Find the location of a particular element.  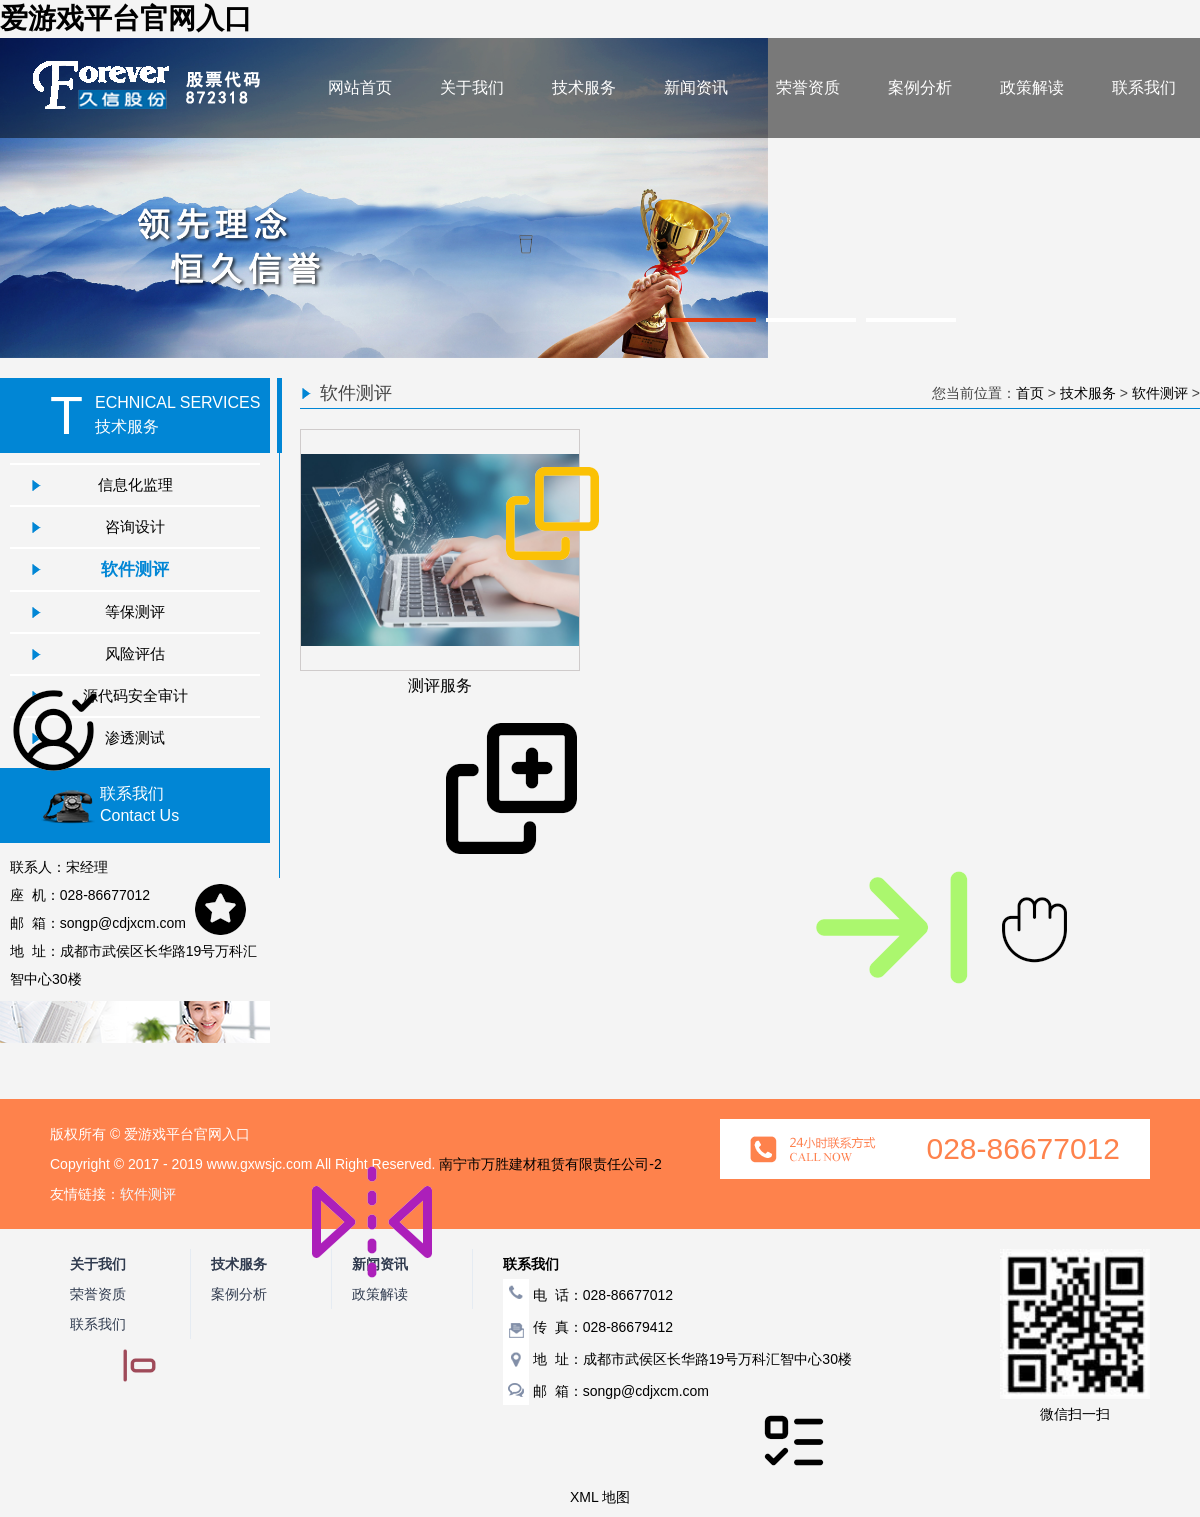

view nearby bars or pubs is located at coordinates (526, 244).